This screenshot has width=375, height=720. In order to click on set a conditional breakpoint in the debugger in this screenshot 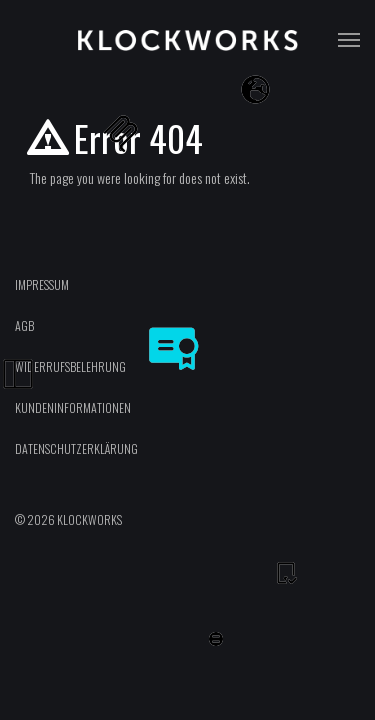, I will do `click(216, 639)`.